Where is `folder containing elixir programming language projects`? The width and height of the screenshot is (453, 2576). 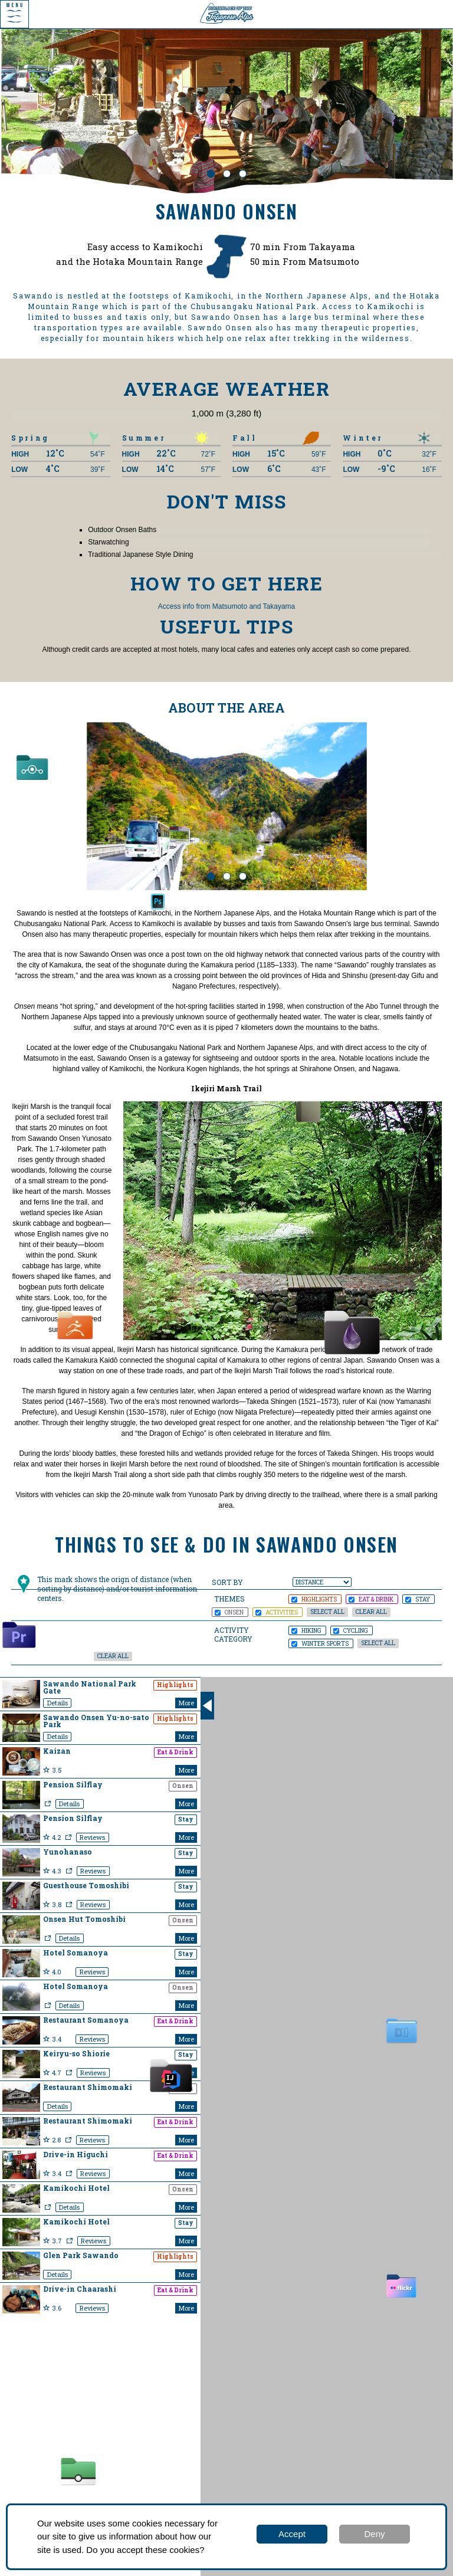 folder containing elixir programming language projects is located at coordinates (352, 1334).